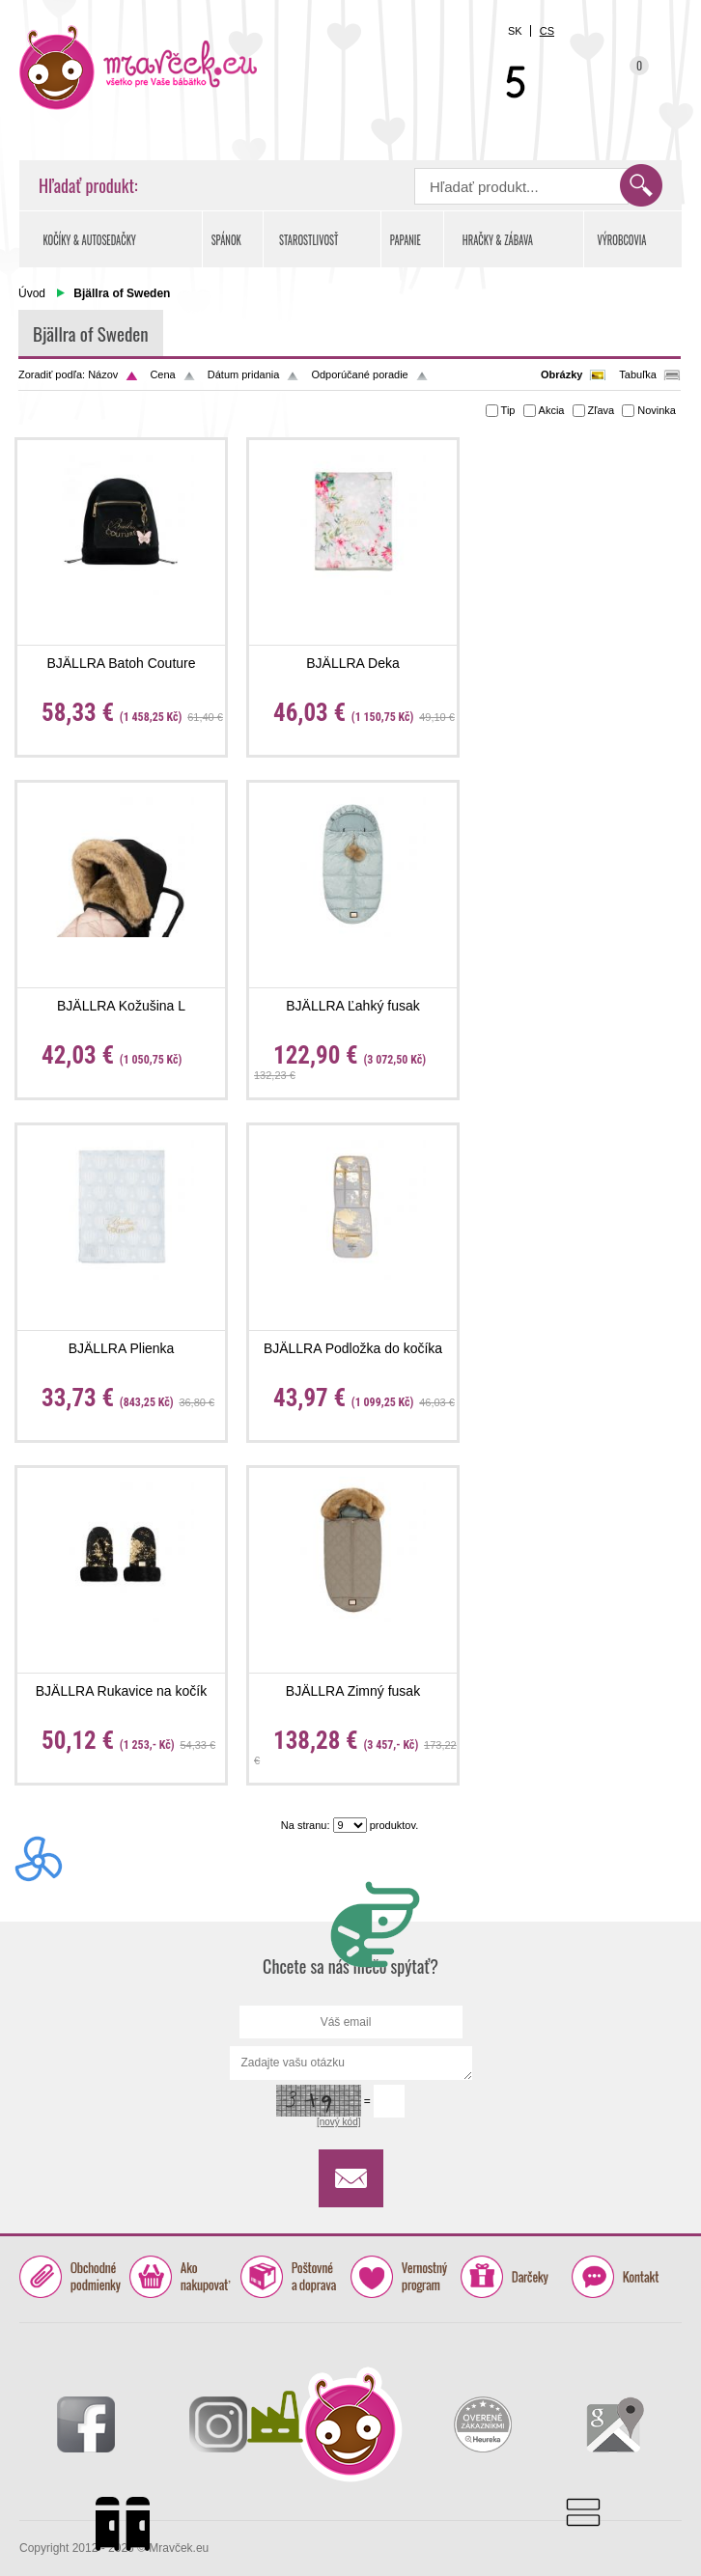  What do you see at coordinates (583, 2512) in the screenshot?
I see `switch to row layout view` at bounding box center [583, 2512].